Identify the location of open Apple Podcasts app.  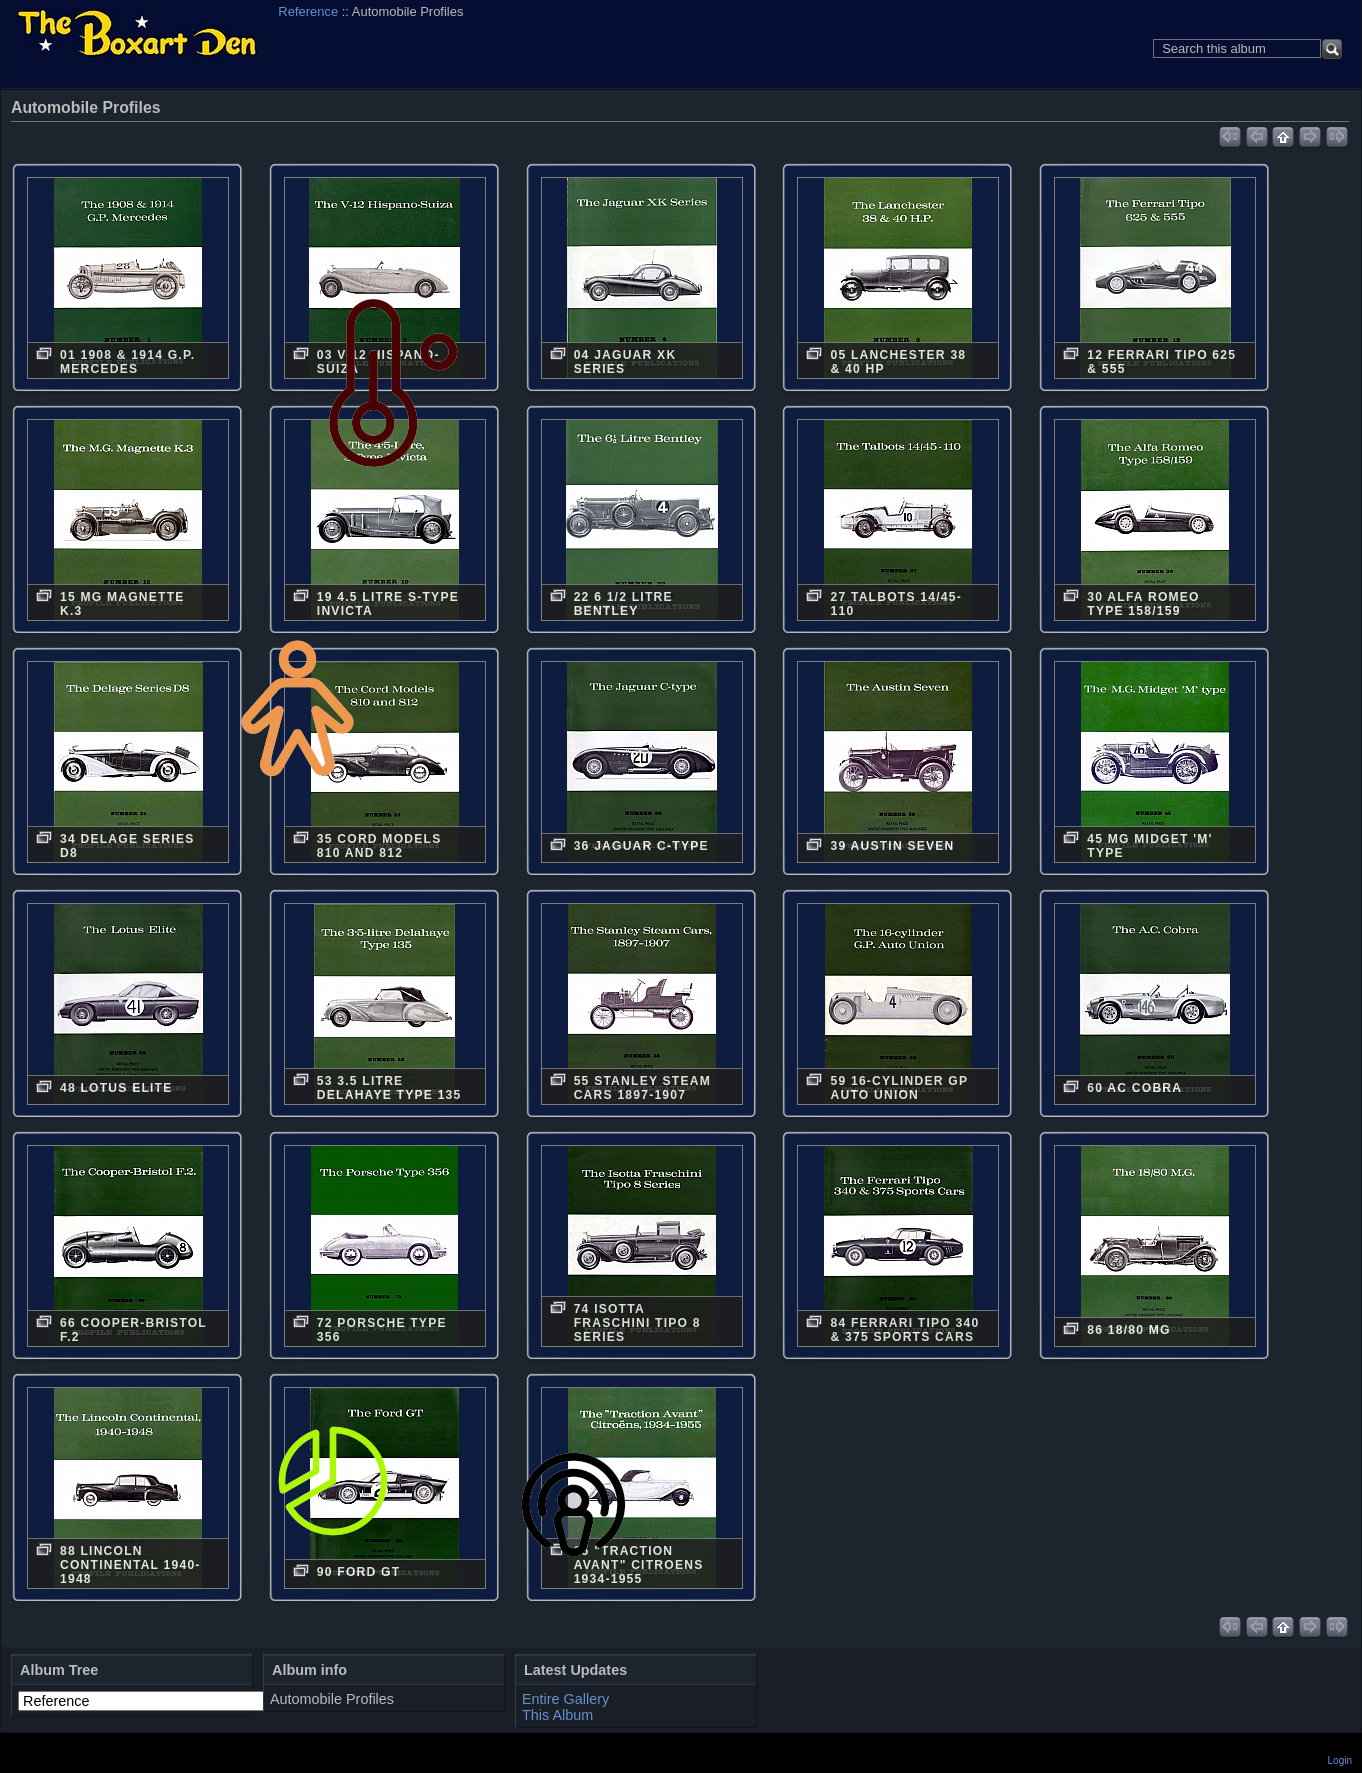
(573, 1504).